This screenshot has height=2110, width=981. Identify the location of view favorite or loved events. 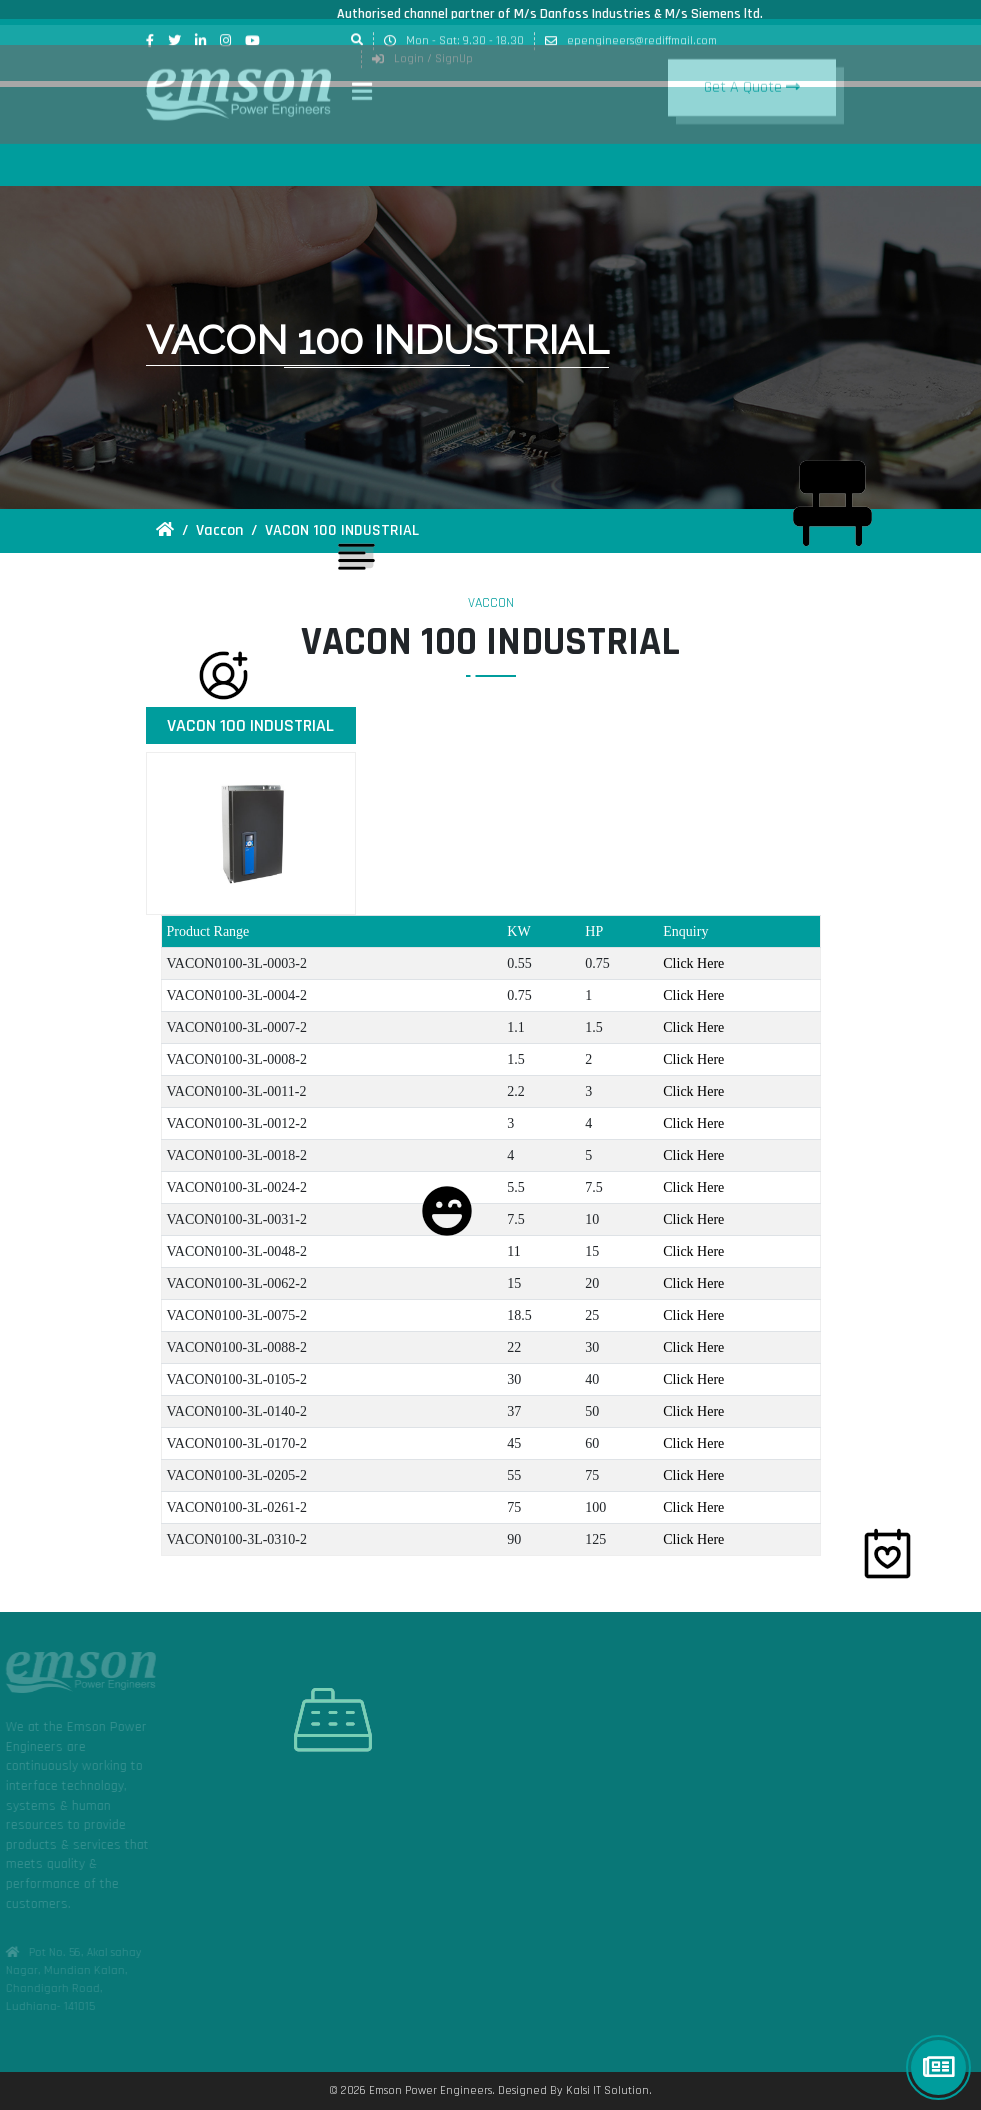
(887, 1555).